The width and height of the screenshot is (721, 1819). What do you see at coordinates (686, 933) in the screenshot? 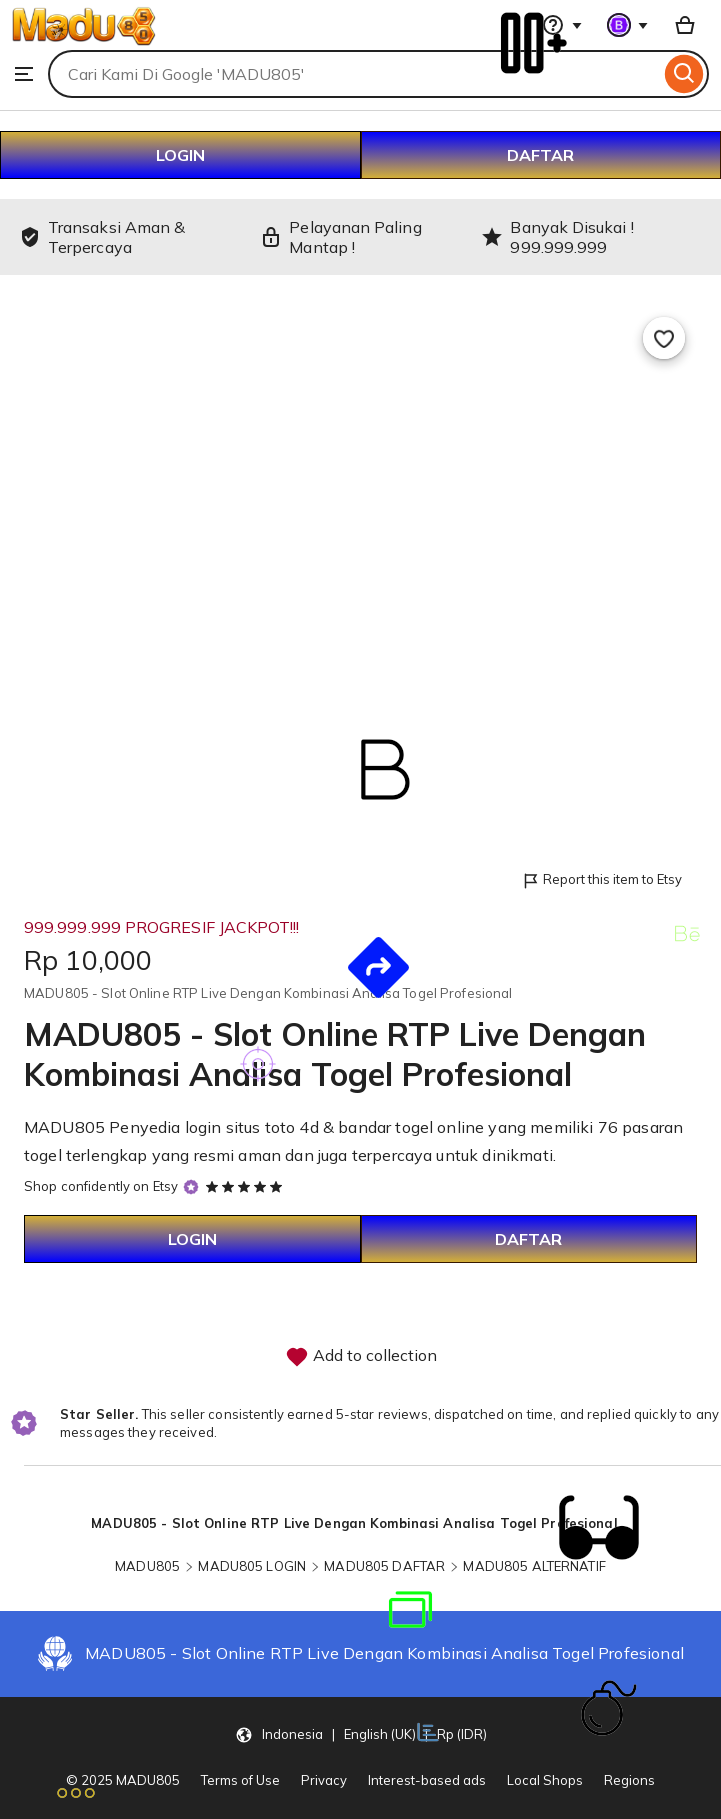
I see `view behance portfolio` at bounding box center [686, 933].